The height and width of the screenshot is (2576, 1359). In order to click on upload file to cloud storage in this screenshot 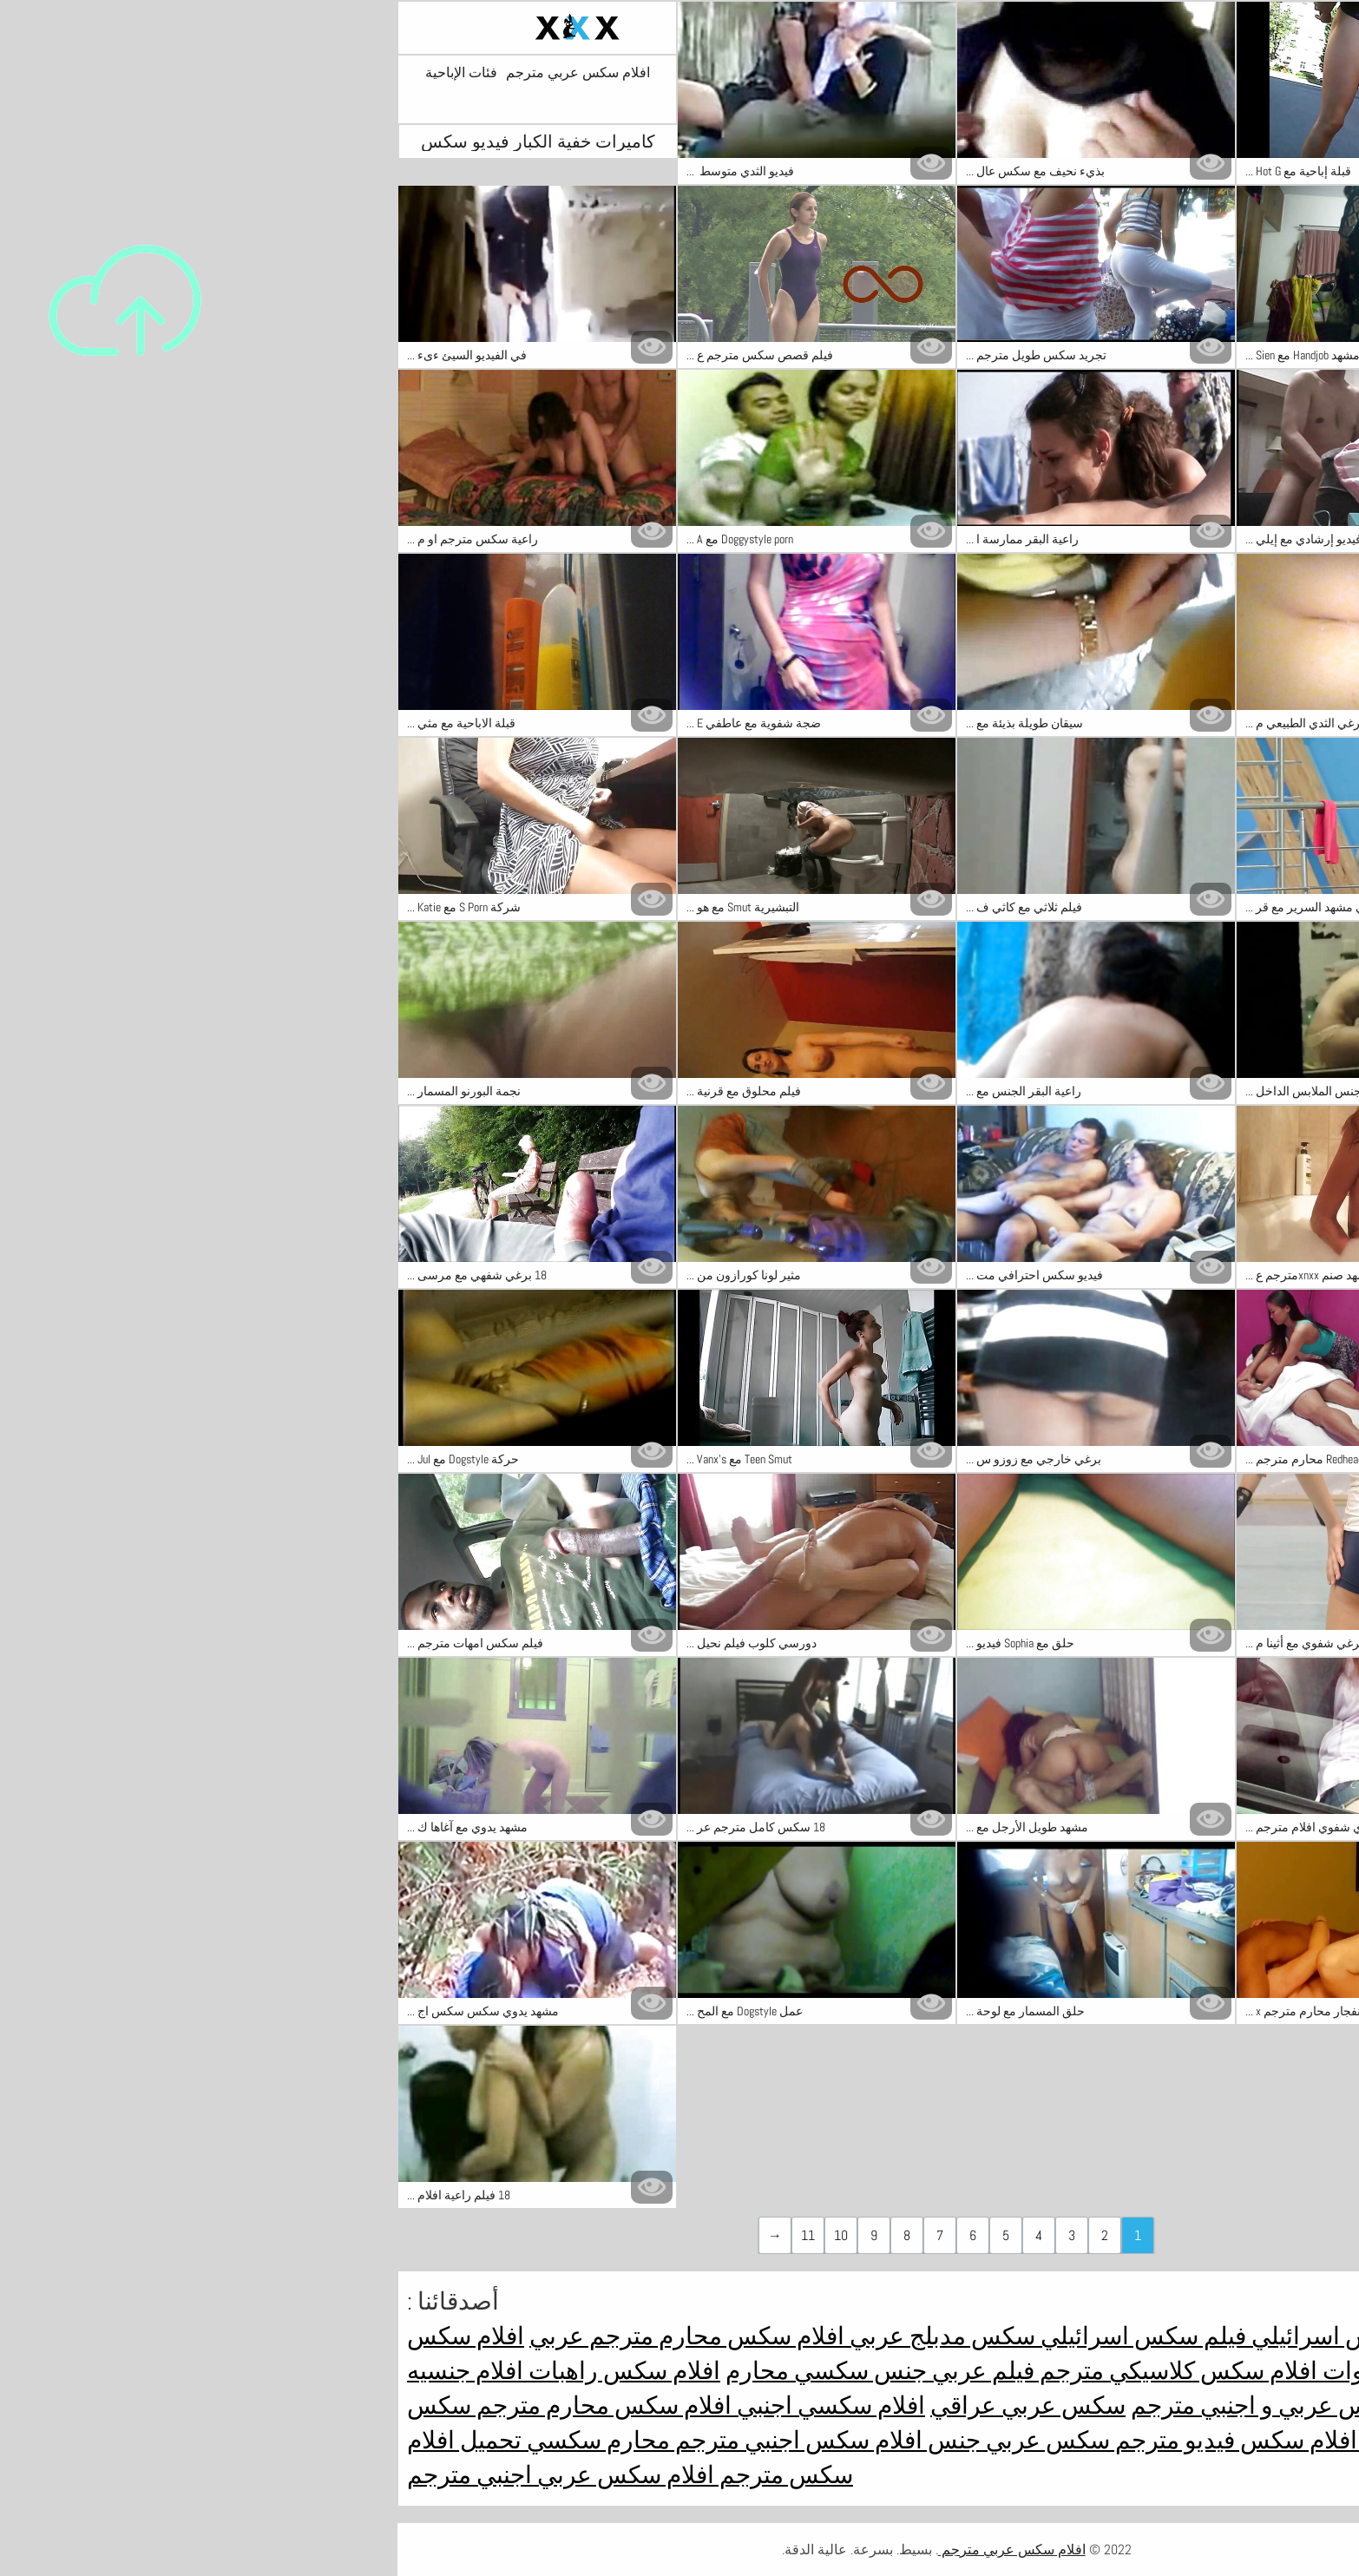, I will do `click(125, 300)`.